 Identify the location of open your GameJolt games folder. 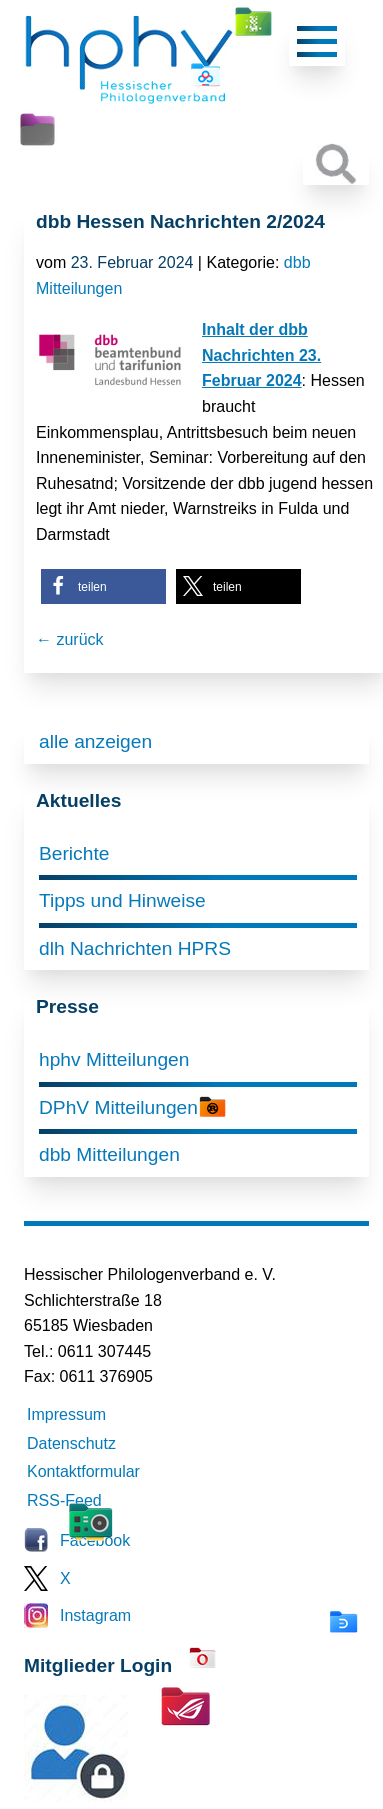
(253, 22).